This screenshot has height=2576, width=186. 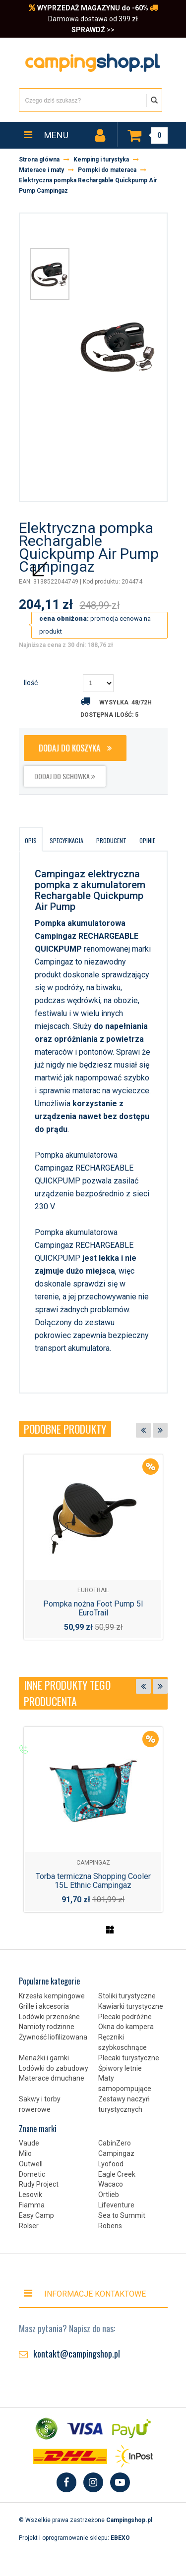 What do you see at coordinates (24, 1749) in the screenshot?
I see `add a new contact` at bounding box center [24, 1749].